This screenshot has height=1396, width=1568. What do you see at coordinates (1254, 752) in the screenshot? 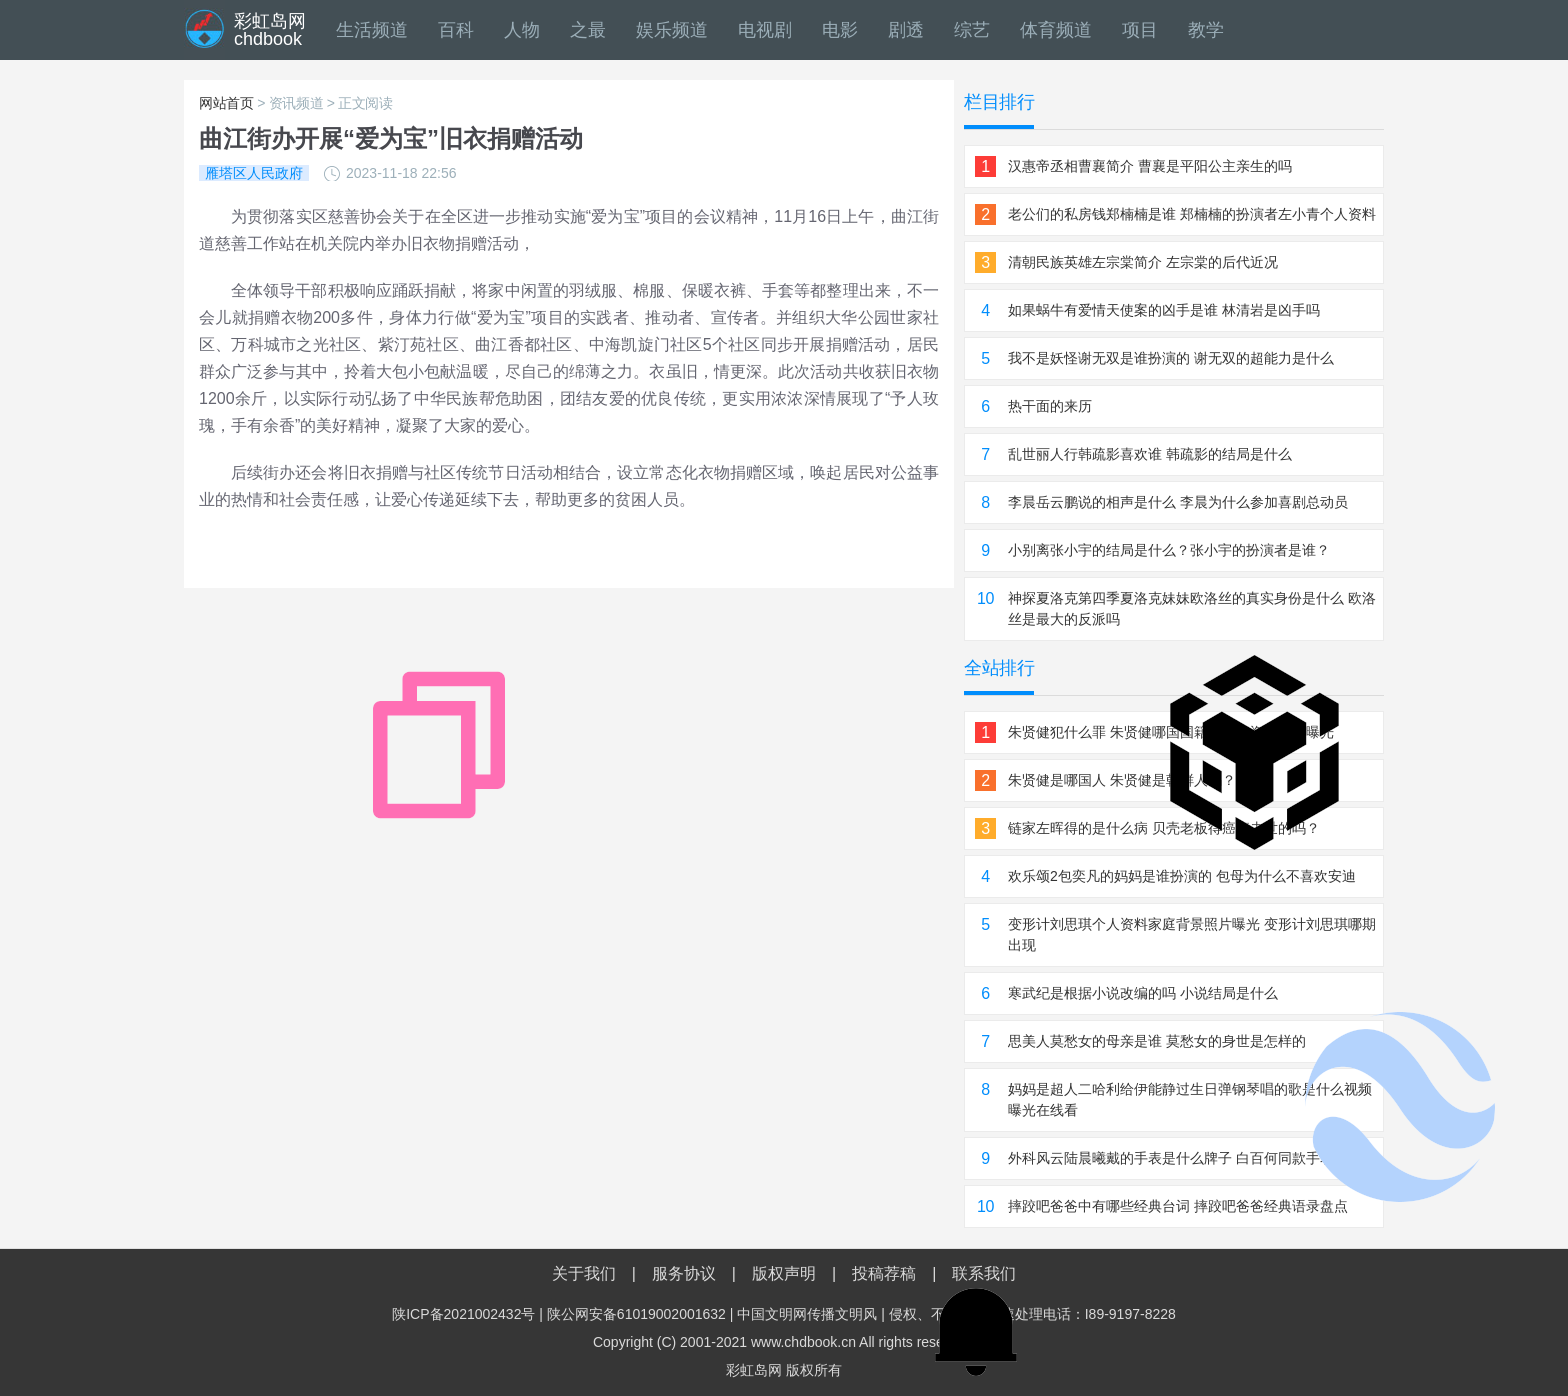
I see `bnb chain logo` at bounding box center [1254, 752].